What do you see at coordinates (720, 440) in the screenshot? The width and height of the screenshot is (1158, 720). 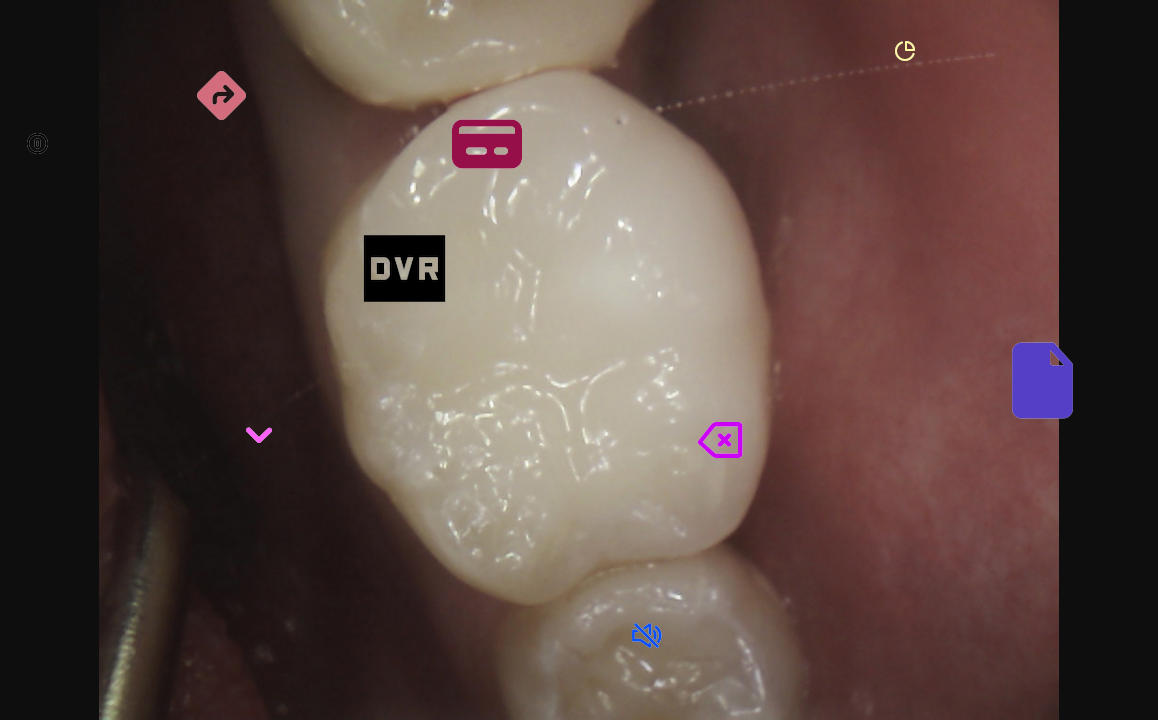 I see `delete the previous character` at bounding box center [720, 440].